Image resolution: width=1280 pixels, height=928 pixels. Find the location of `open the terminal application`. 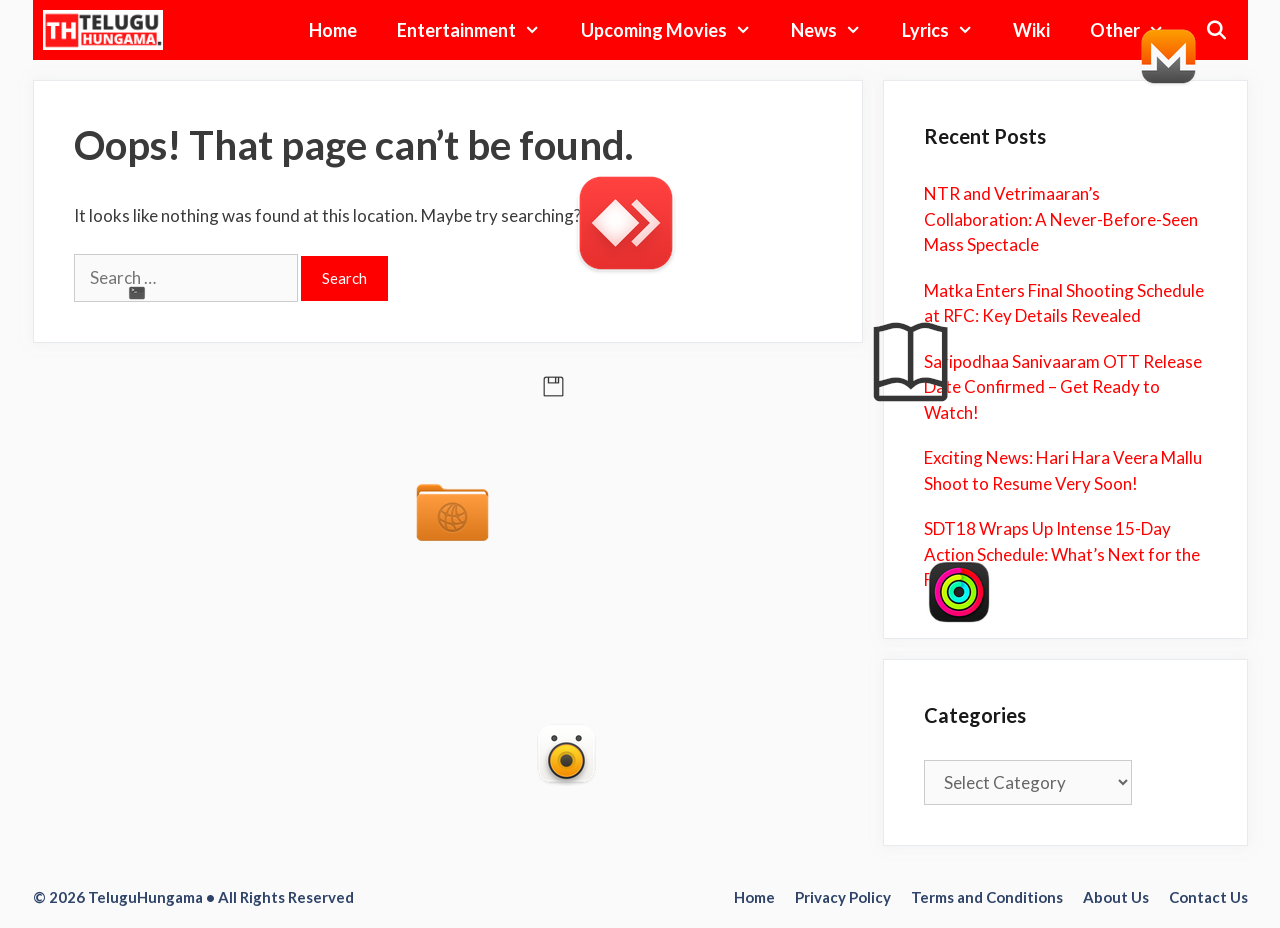

open the terminal application is located at coordinates (137, 293).